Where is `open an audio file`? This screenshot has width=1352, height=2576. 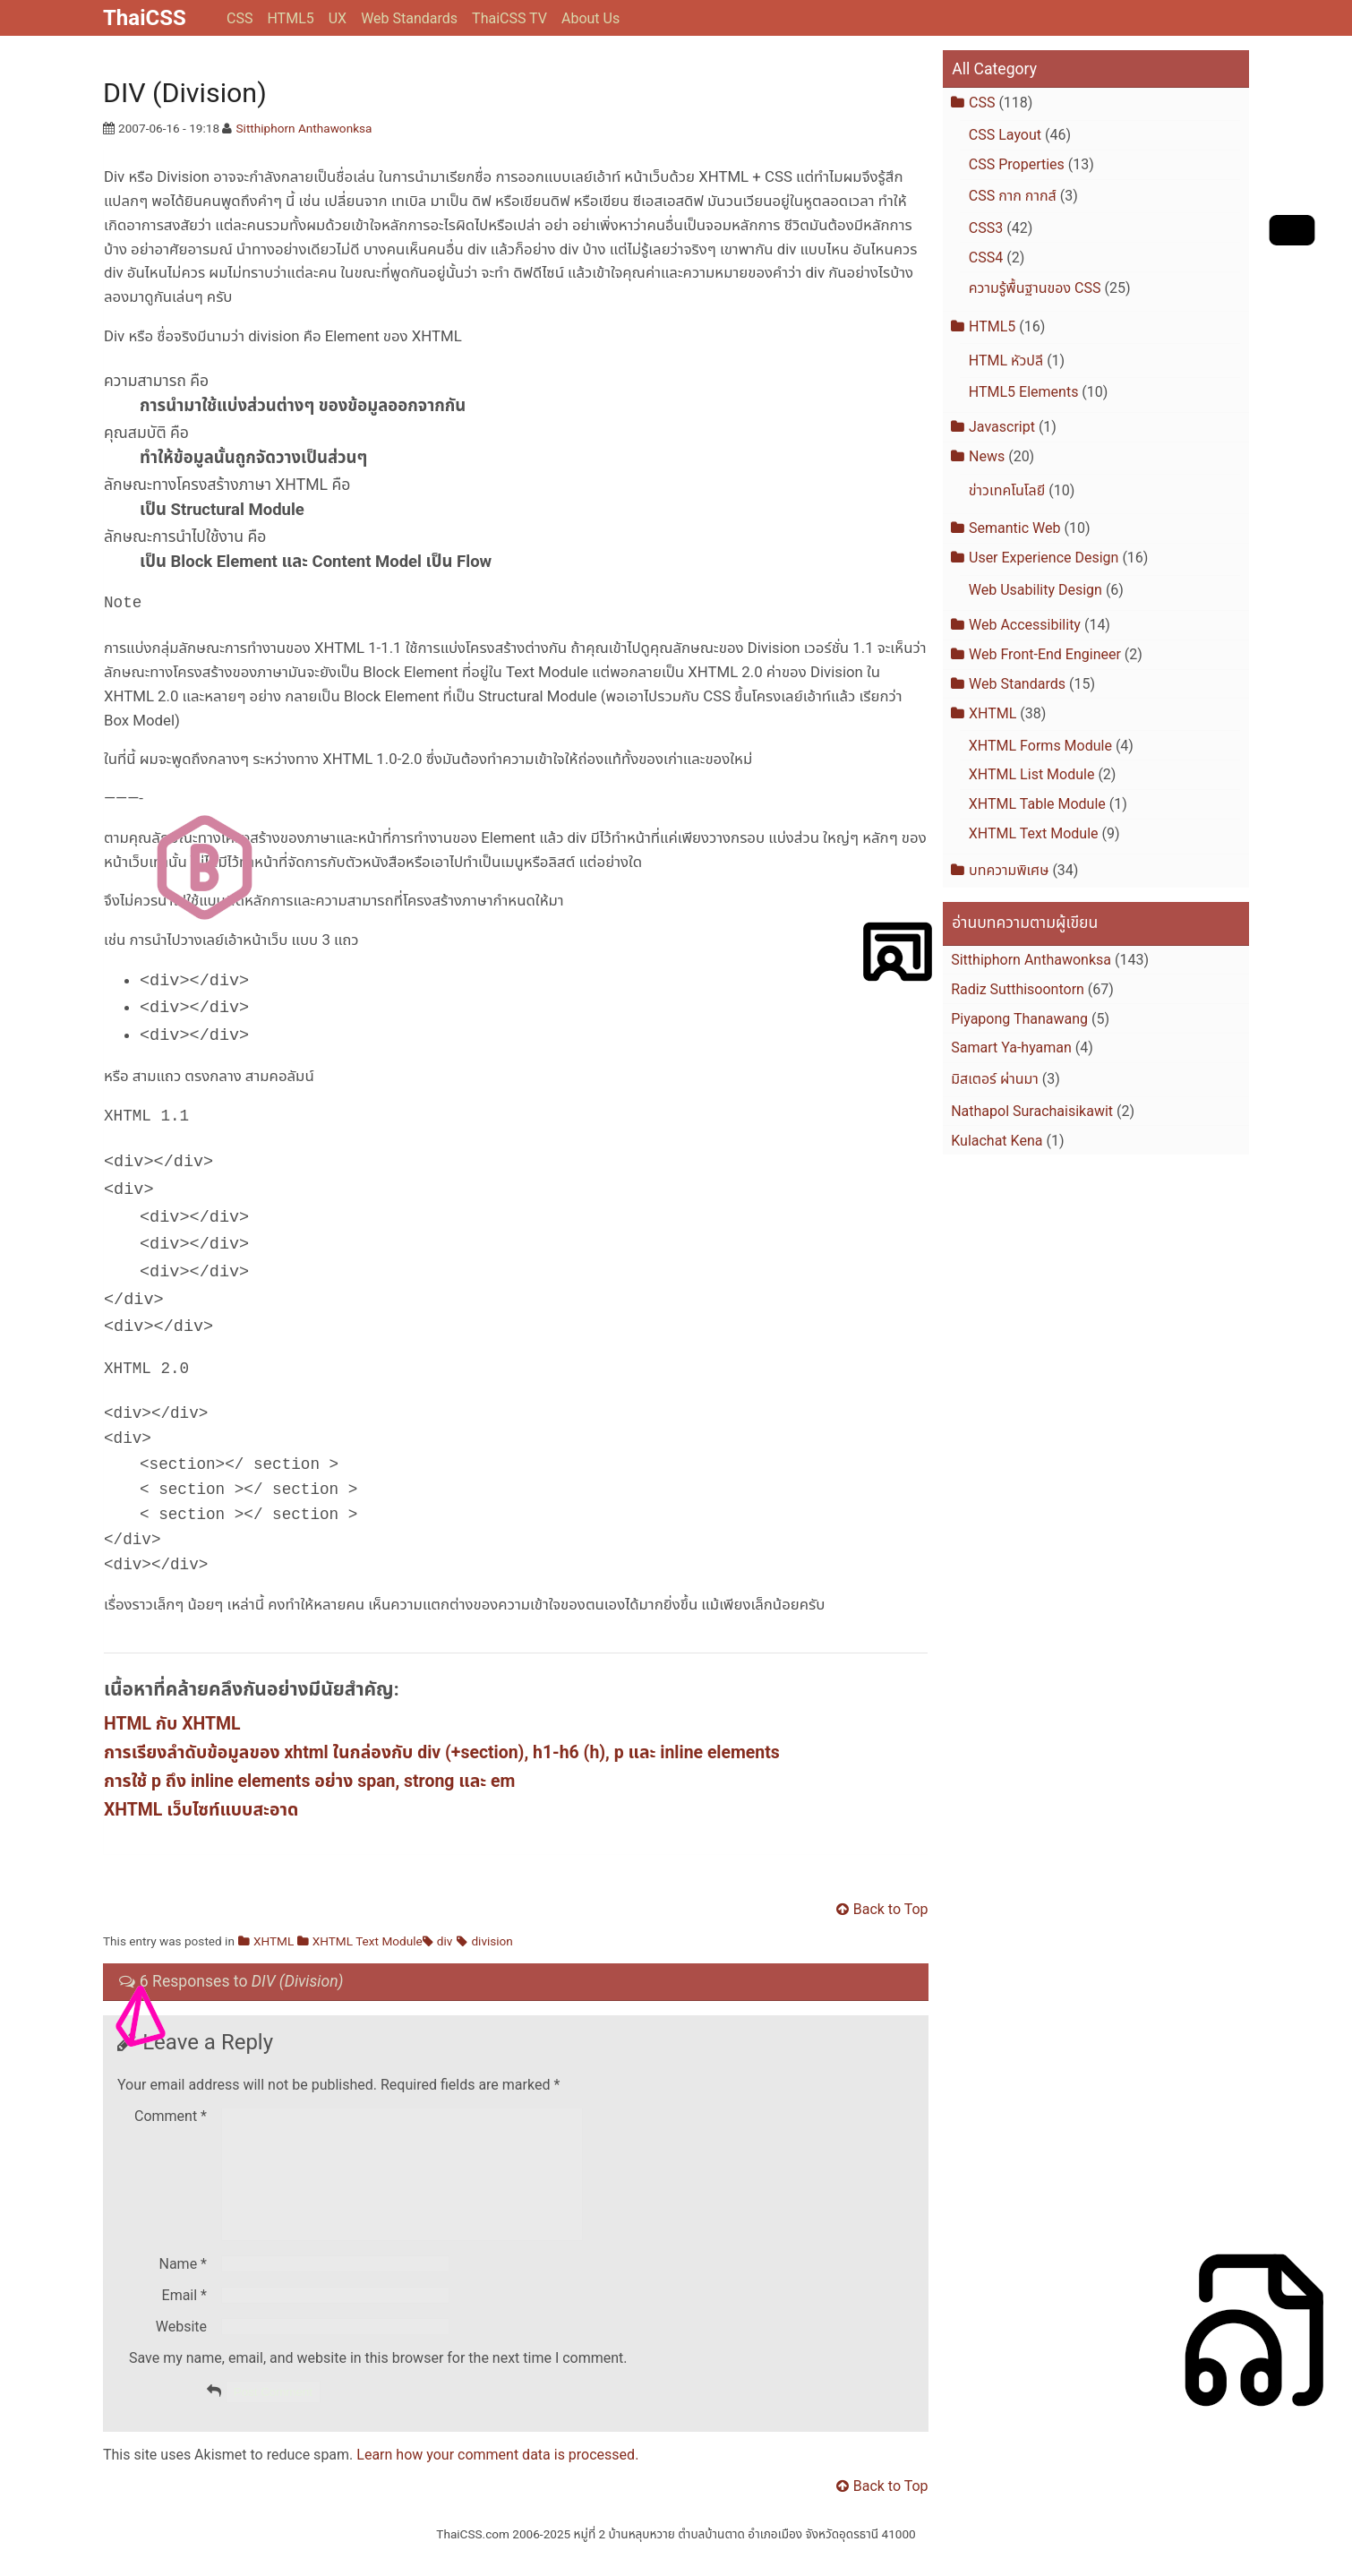 open an audio file is located at coordinates (1261, 2330).